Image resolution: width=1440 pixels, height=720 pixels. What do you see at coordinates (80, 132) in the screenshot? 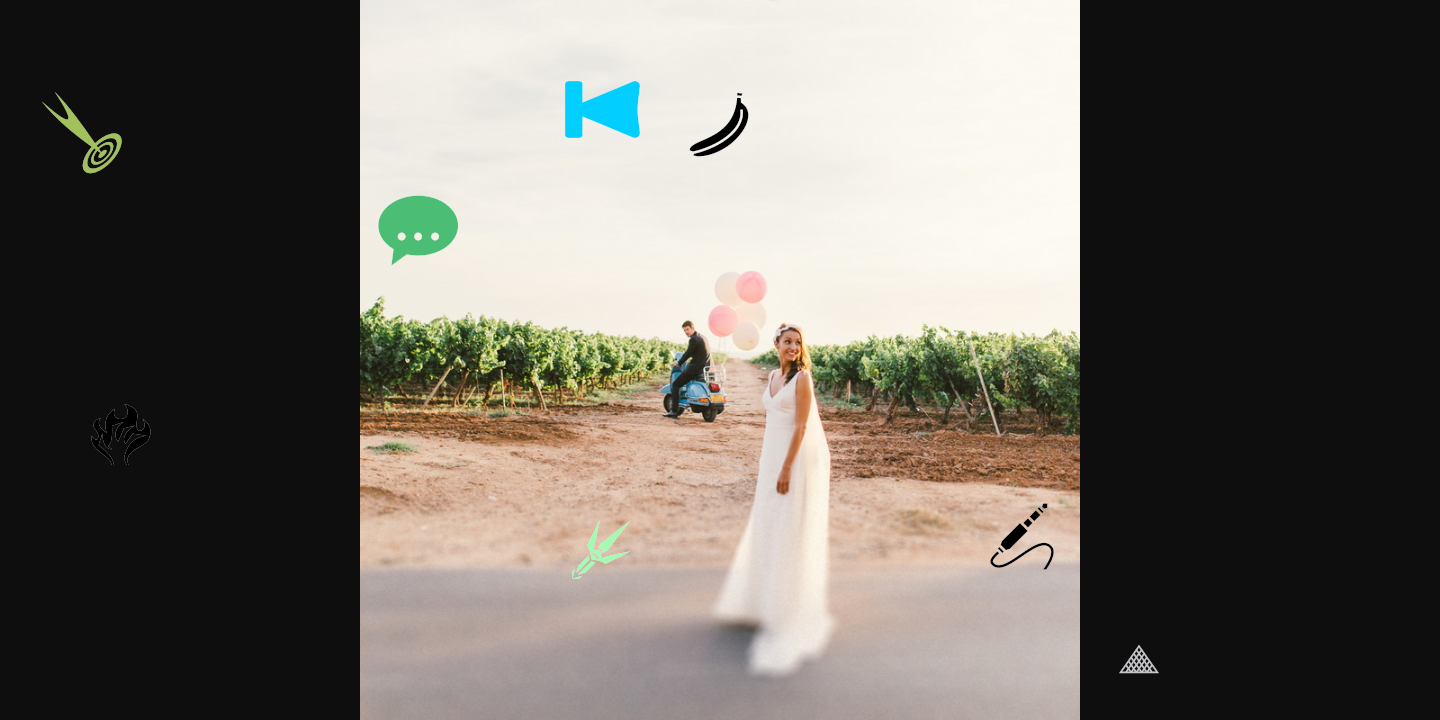
I see `indicates accurate shot or precision achieved` at bounding box center [80, 132].